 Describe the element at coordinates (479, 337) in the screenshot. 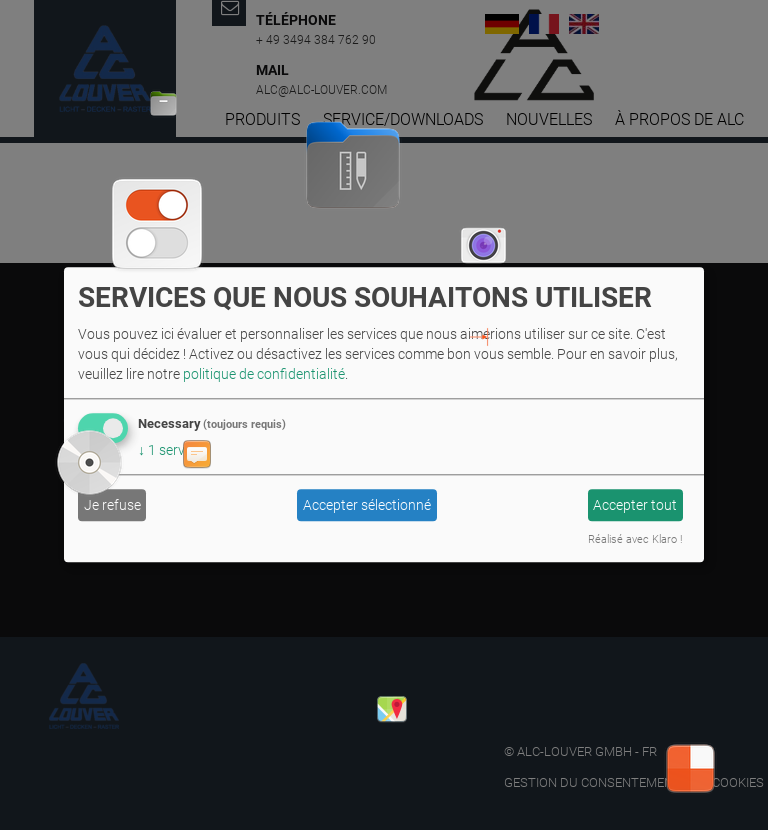

I see `go to the last item or page` at that location.